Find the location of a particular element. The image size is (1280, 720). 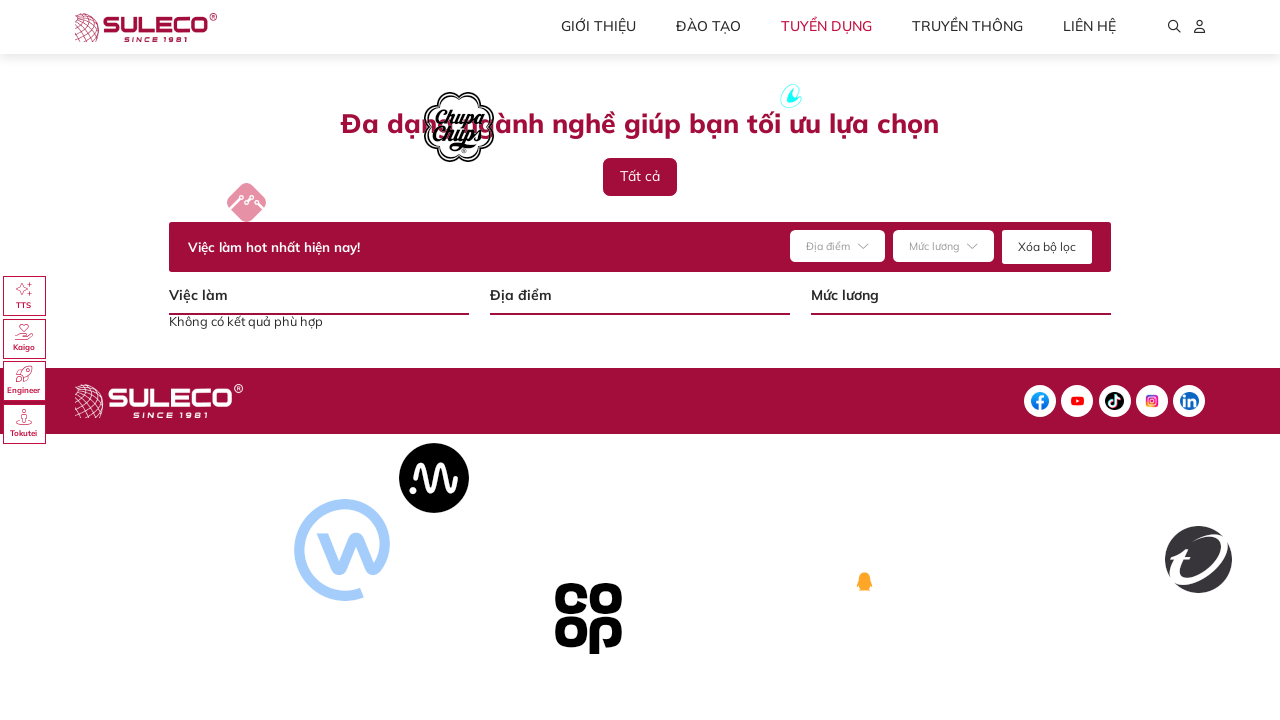

crewai logo is located at coordinates (791, 96).